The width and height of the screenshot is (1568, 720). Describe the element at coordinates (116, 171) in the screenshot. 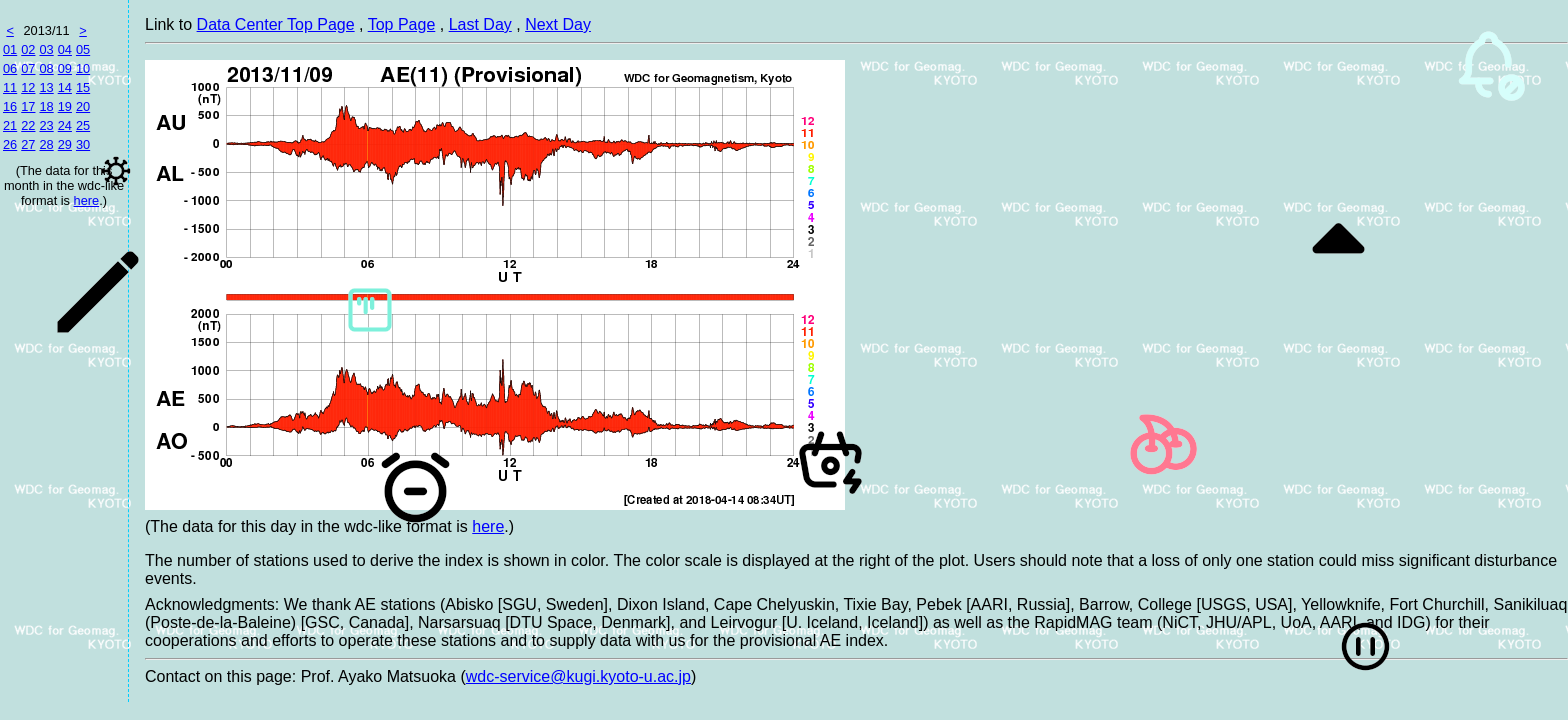

I see `indicates virus or malware detected` at that location.